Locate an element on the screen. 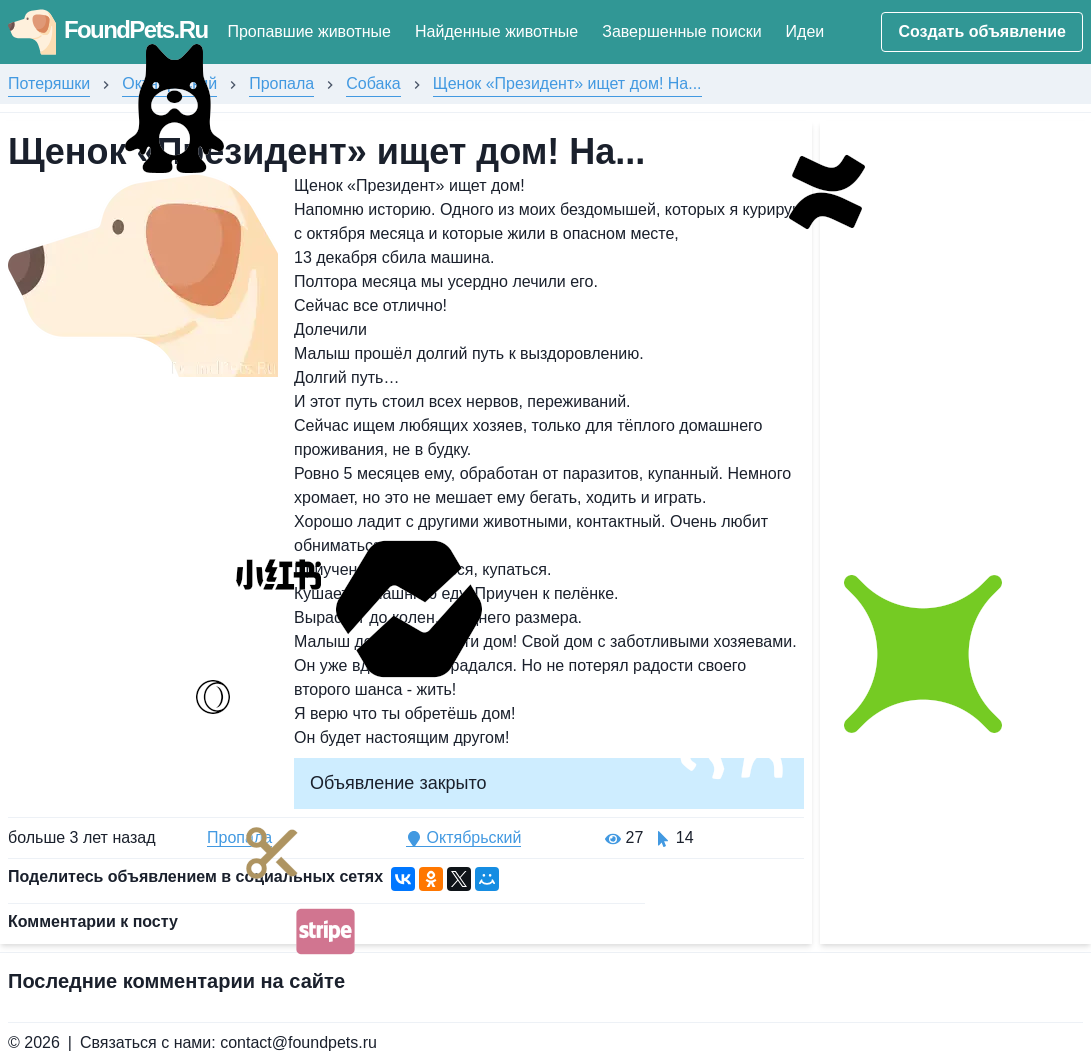  gunicorn python WSGI server branding is located at coordinates (724, 731).